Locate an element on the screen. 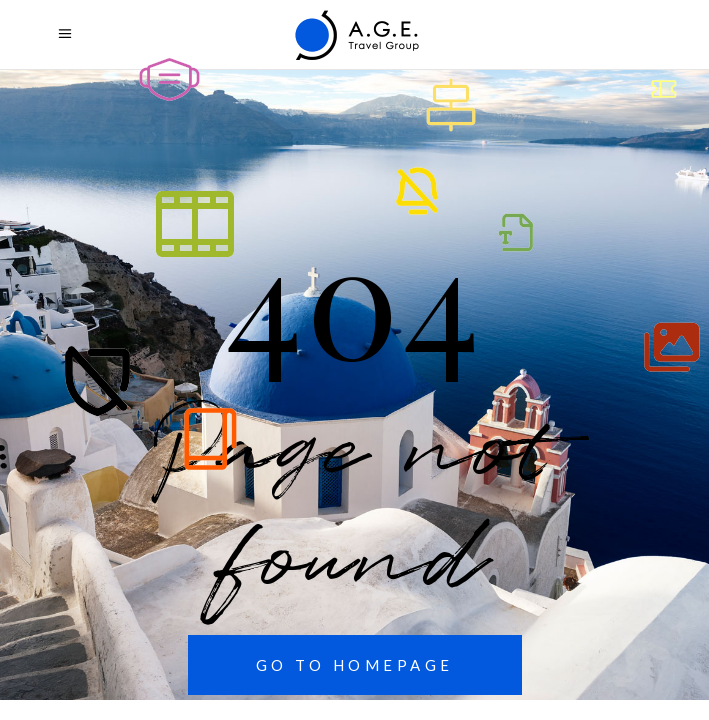  view photo gallery is located at coordinates (673, 345).